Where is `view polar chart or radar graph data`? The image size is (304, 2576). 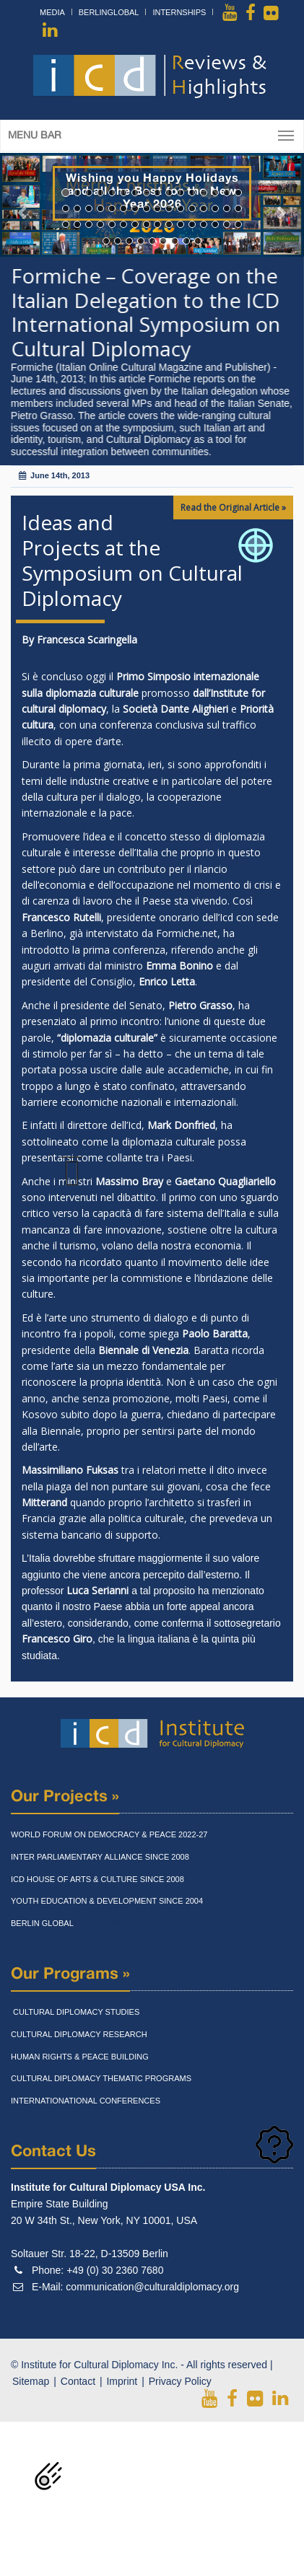 view polar chart or radar graph data is located at coordinates (256, 545).